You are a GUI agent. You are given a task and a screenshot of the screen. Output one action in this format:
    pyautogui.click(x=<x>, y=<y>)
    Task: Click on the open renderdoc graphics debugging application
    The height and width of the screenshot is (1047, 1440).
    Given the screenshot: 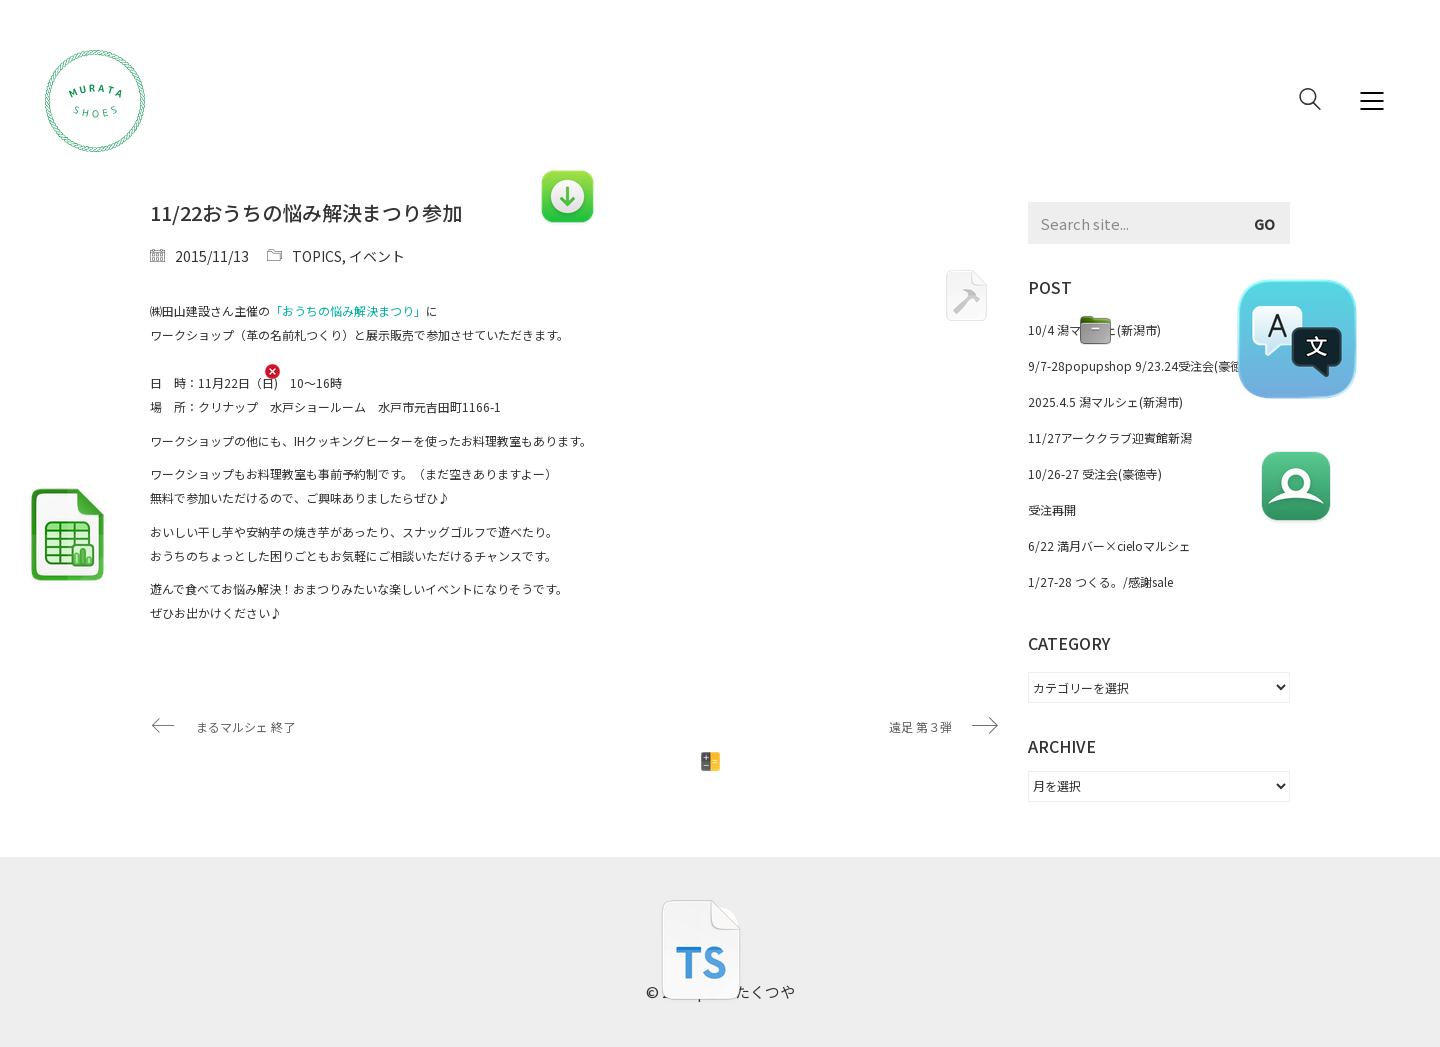 What is the action you would take?
    pyautogui.click(x=1296, y=486)
    